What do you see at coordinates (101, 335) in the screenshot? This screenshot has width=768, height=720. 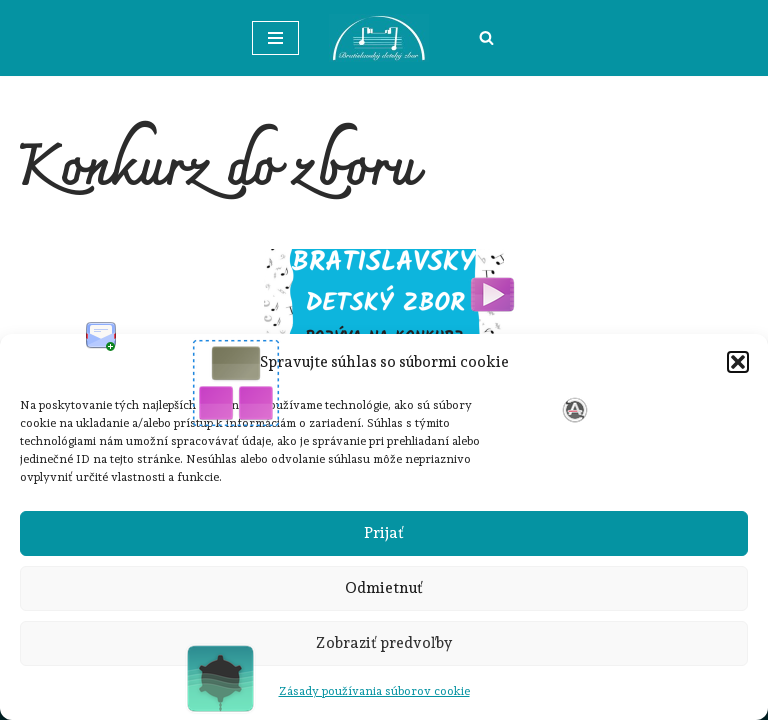 I see `compose a new email message` at bounding box center [101, 335].